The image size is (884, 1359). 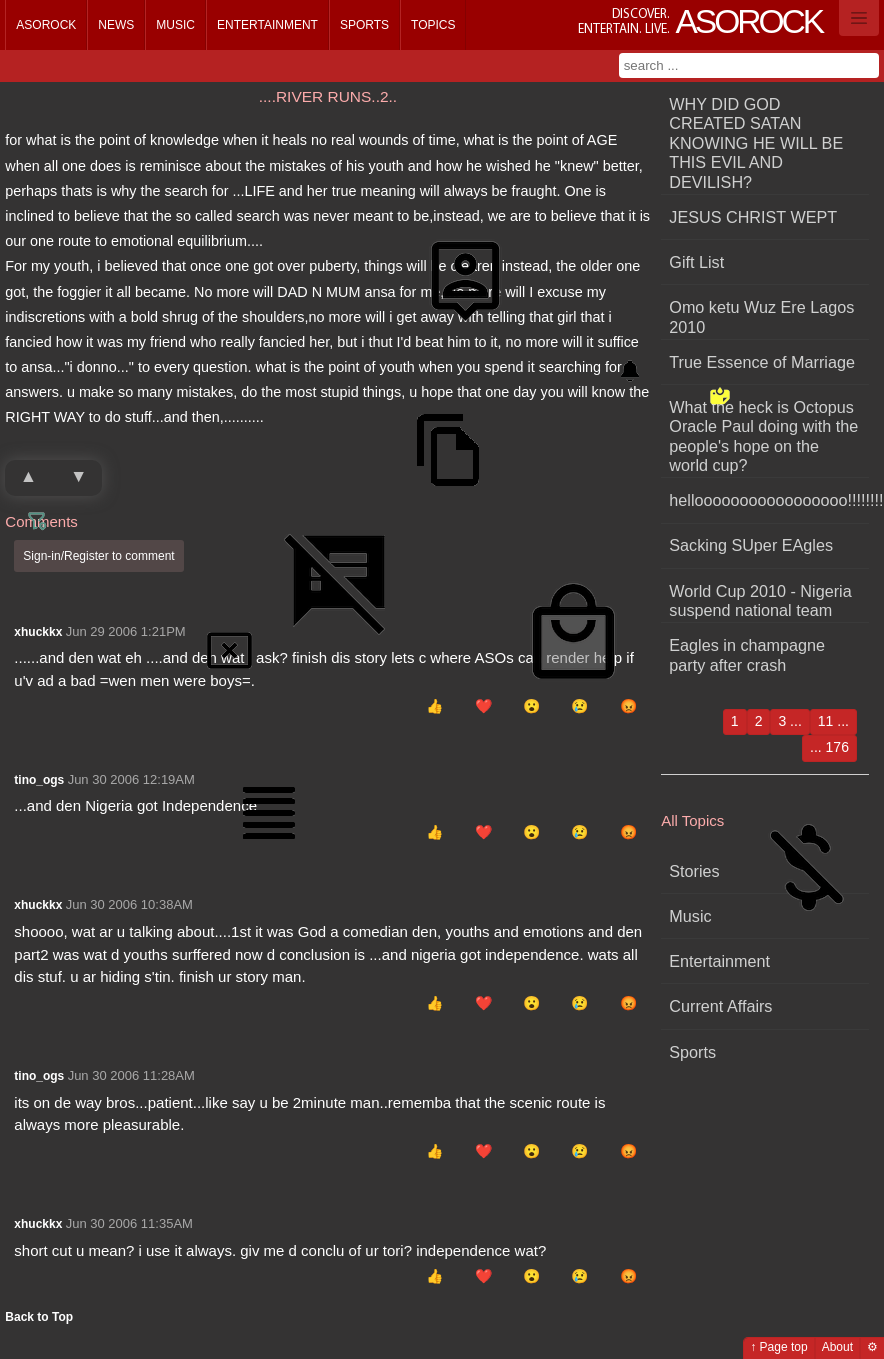 I want to click on cancel or exit presentation mode, so click(x=229, y=650).